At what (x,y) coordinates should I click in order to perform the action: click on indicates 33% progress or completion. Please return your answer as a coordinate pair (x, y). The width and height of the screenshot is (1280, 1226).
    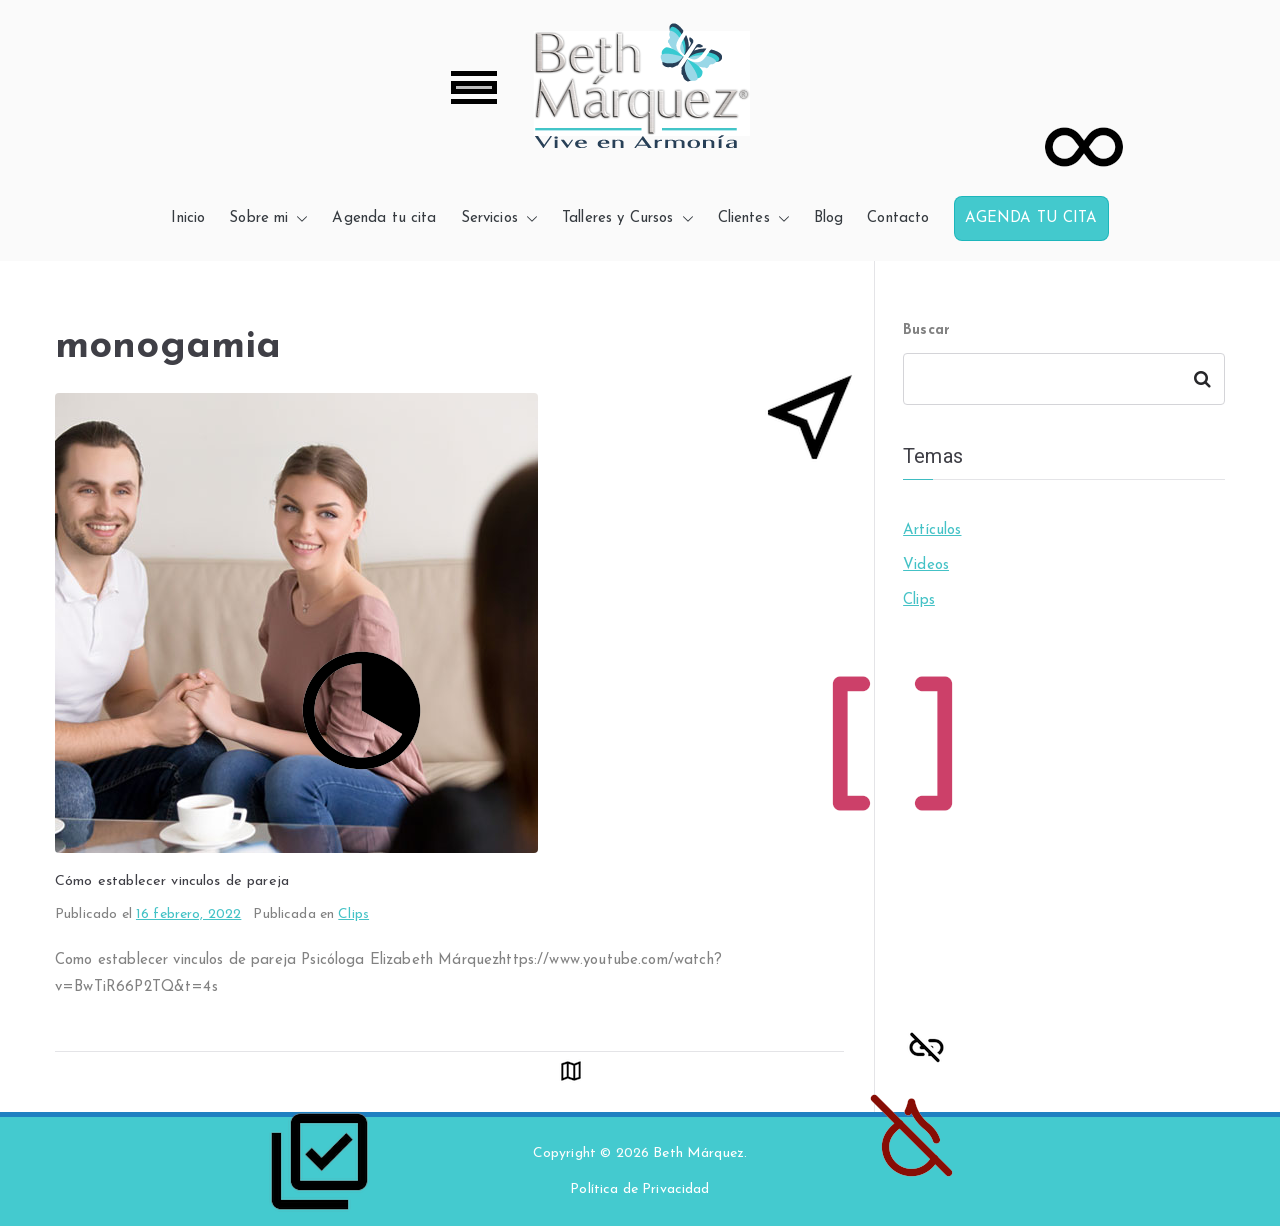
    Looking at the image, I should click on (361, 710).